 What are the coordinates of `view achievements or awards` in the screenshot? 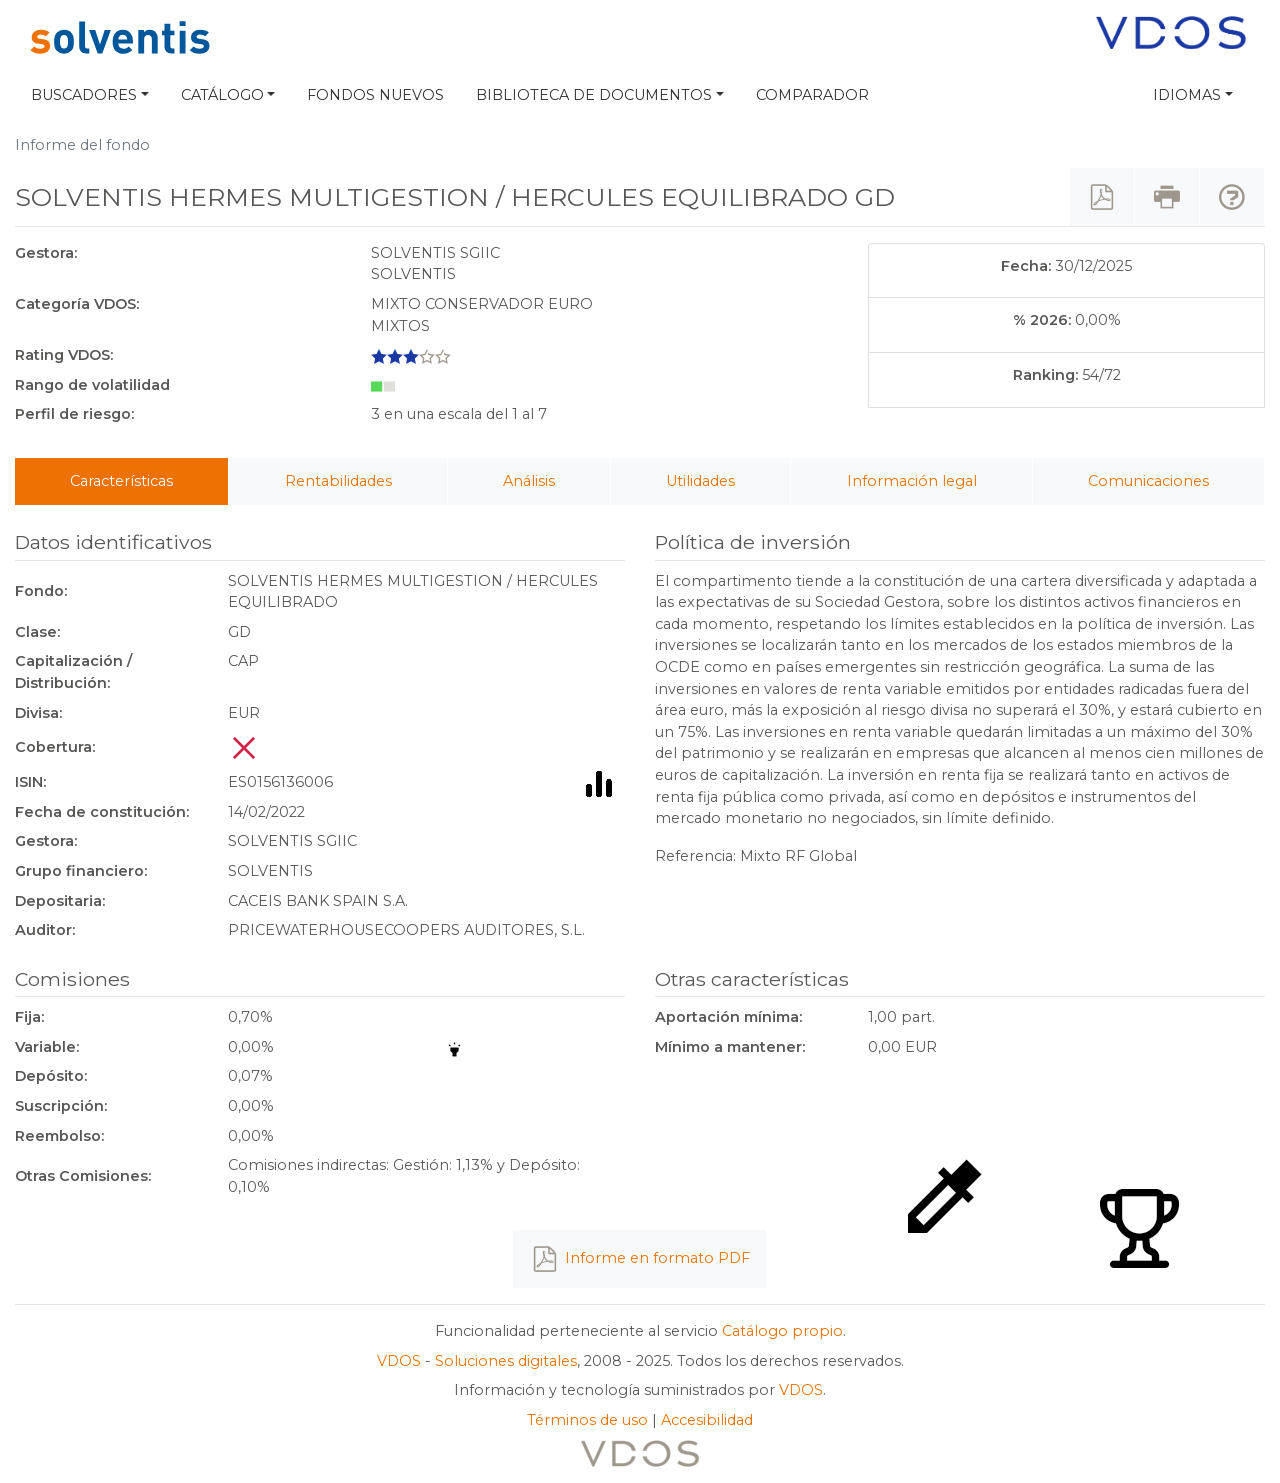 It's located at (1139, 1228).